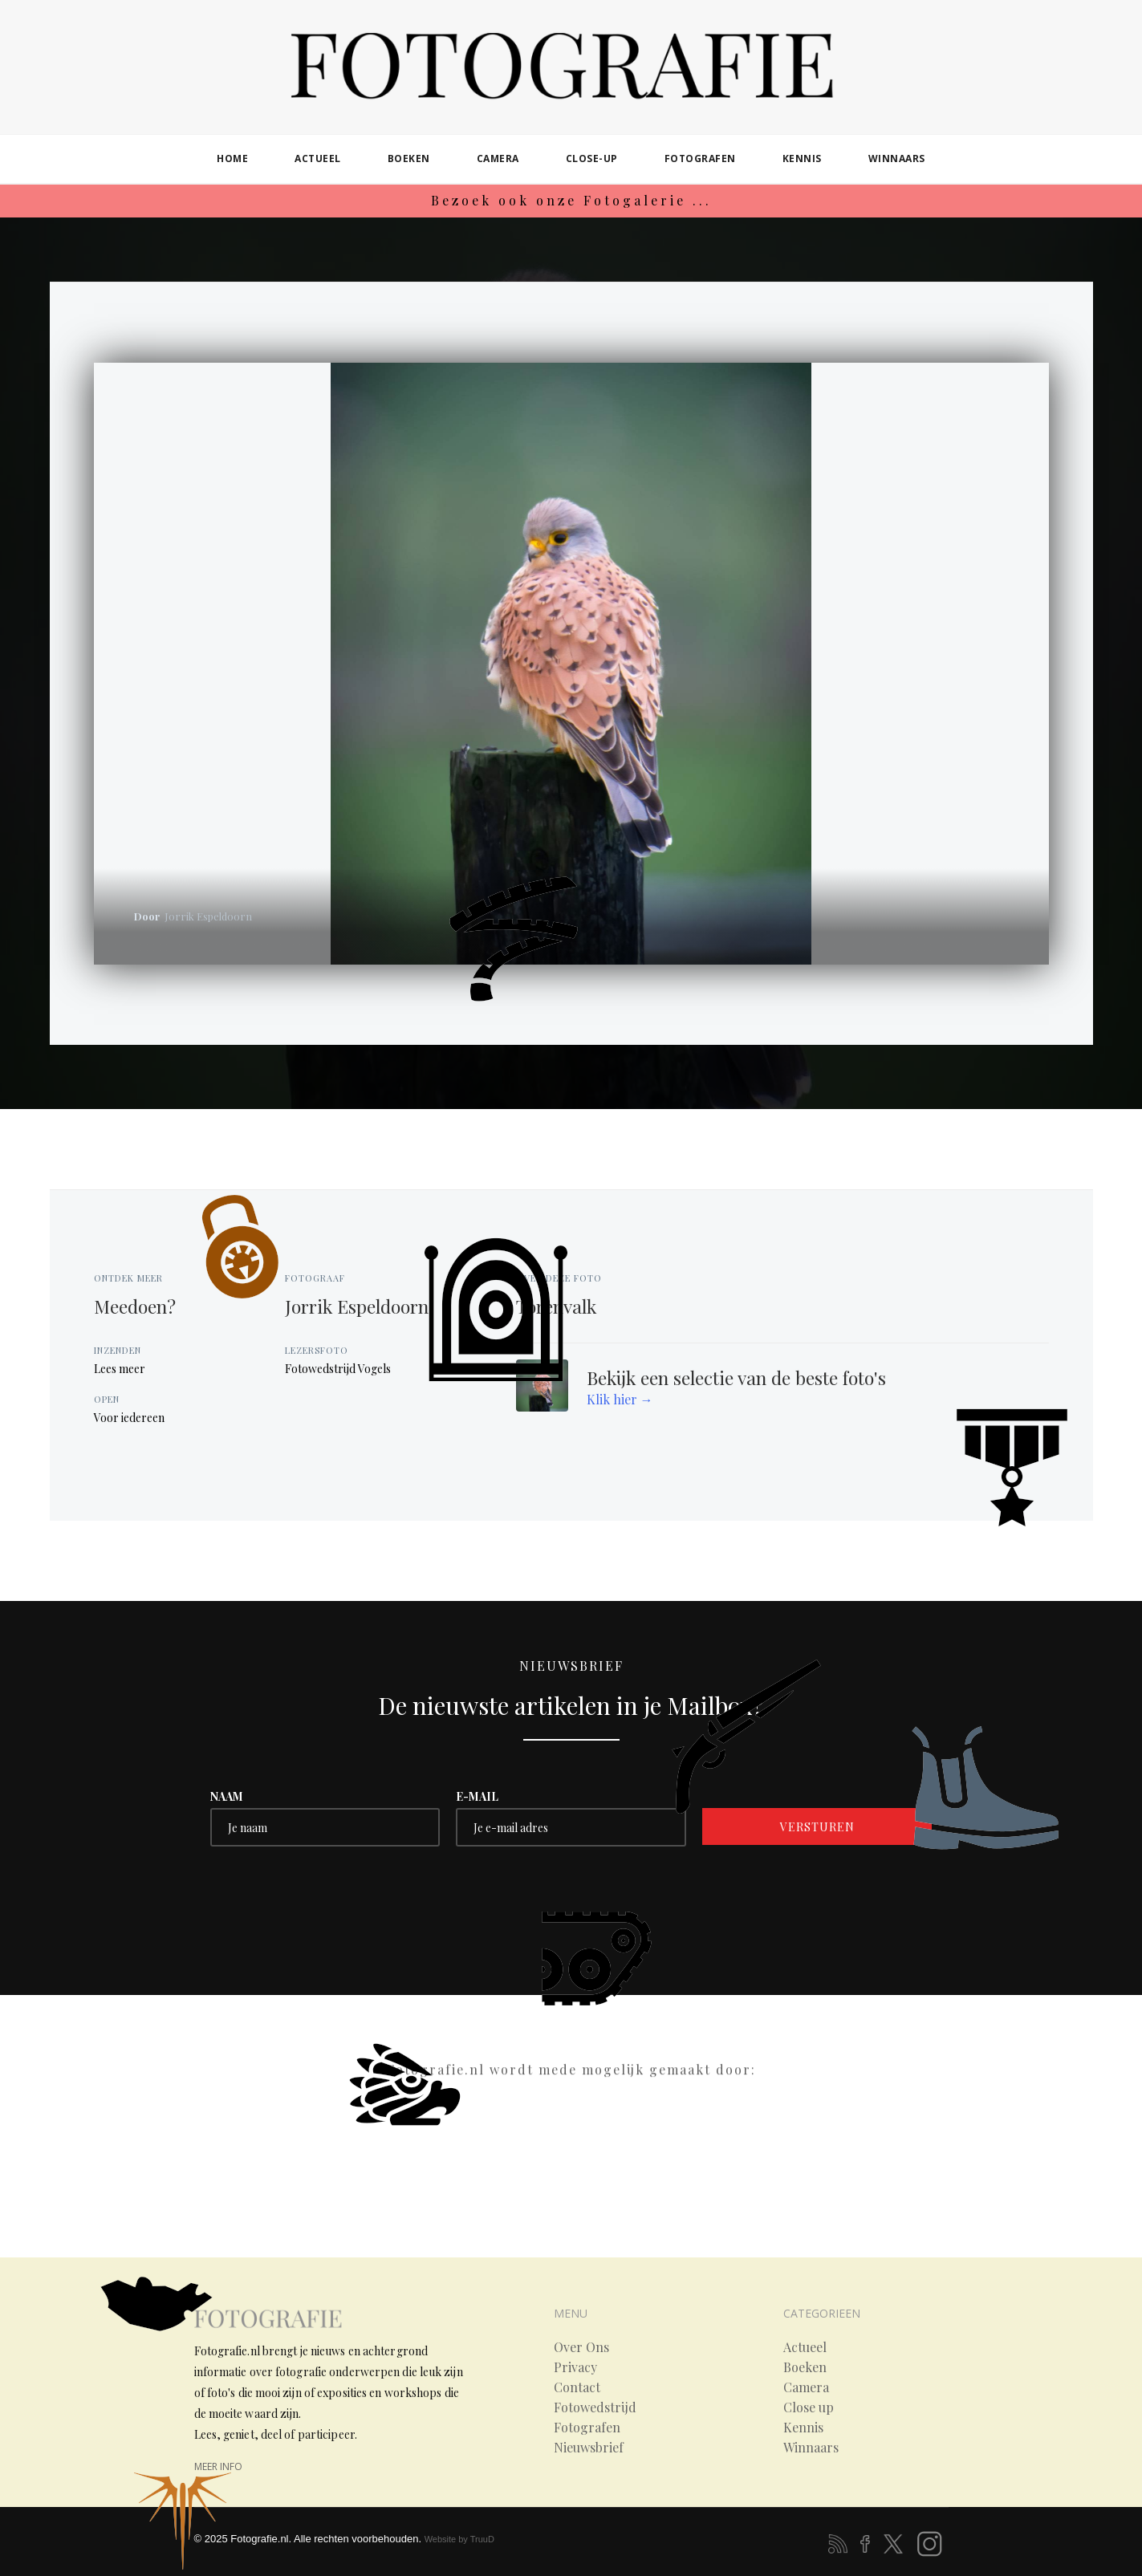  What do you see at coordinates (238, 1246) in the screenshot?
I see `access security or lock settings` at bounding box center [238, 1246].